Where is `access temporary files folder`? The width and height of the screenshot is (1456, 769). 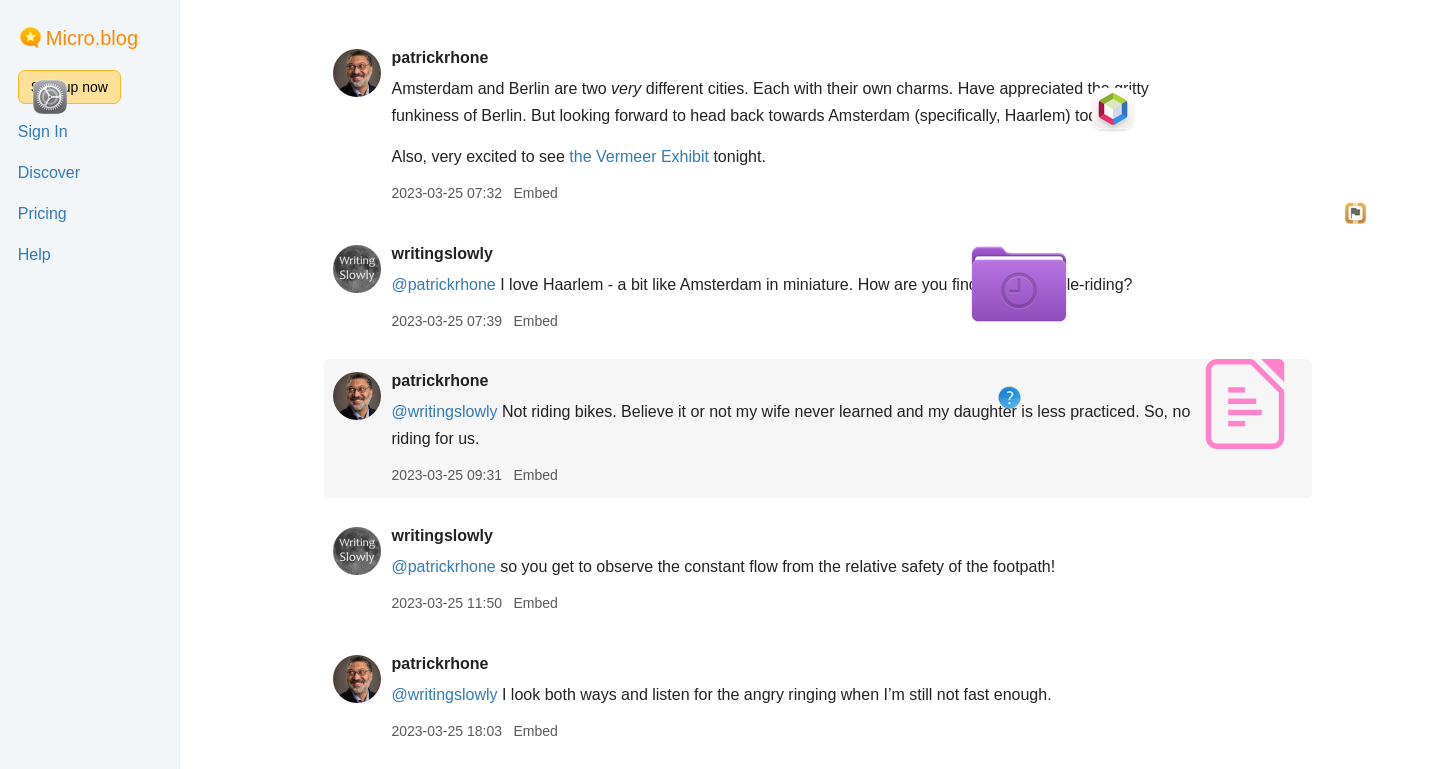
access temporary files folder is located at coordinates (1019, 284).